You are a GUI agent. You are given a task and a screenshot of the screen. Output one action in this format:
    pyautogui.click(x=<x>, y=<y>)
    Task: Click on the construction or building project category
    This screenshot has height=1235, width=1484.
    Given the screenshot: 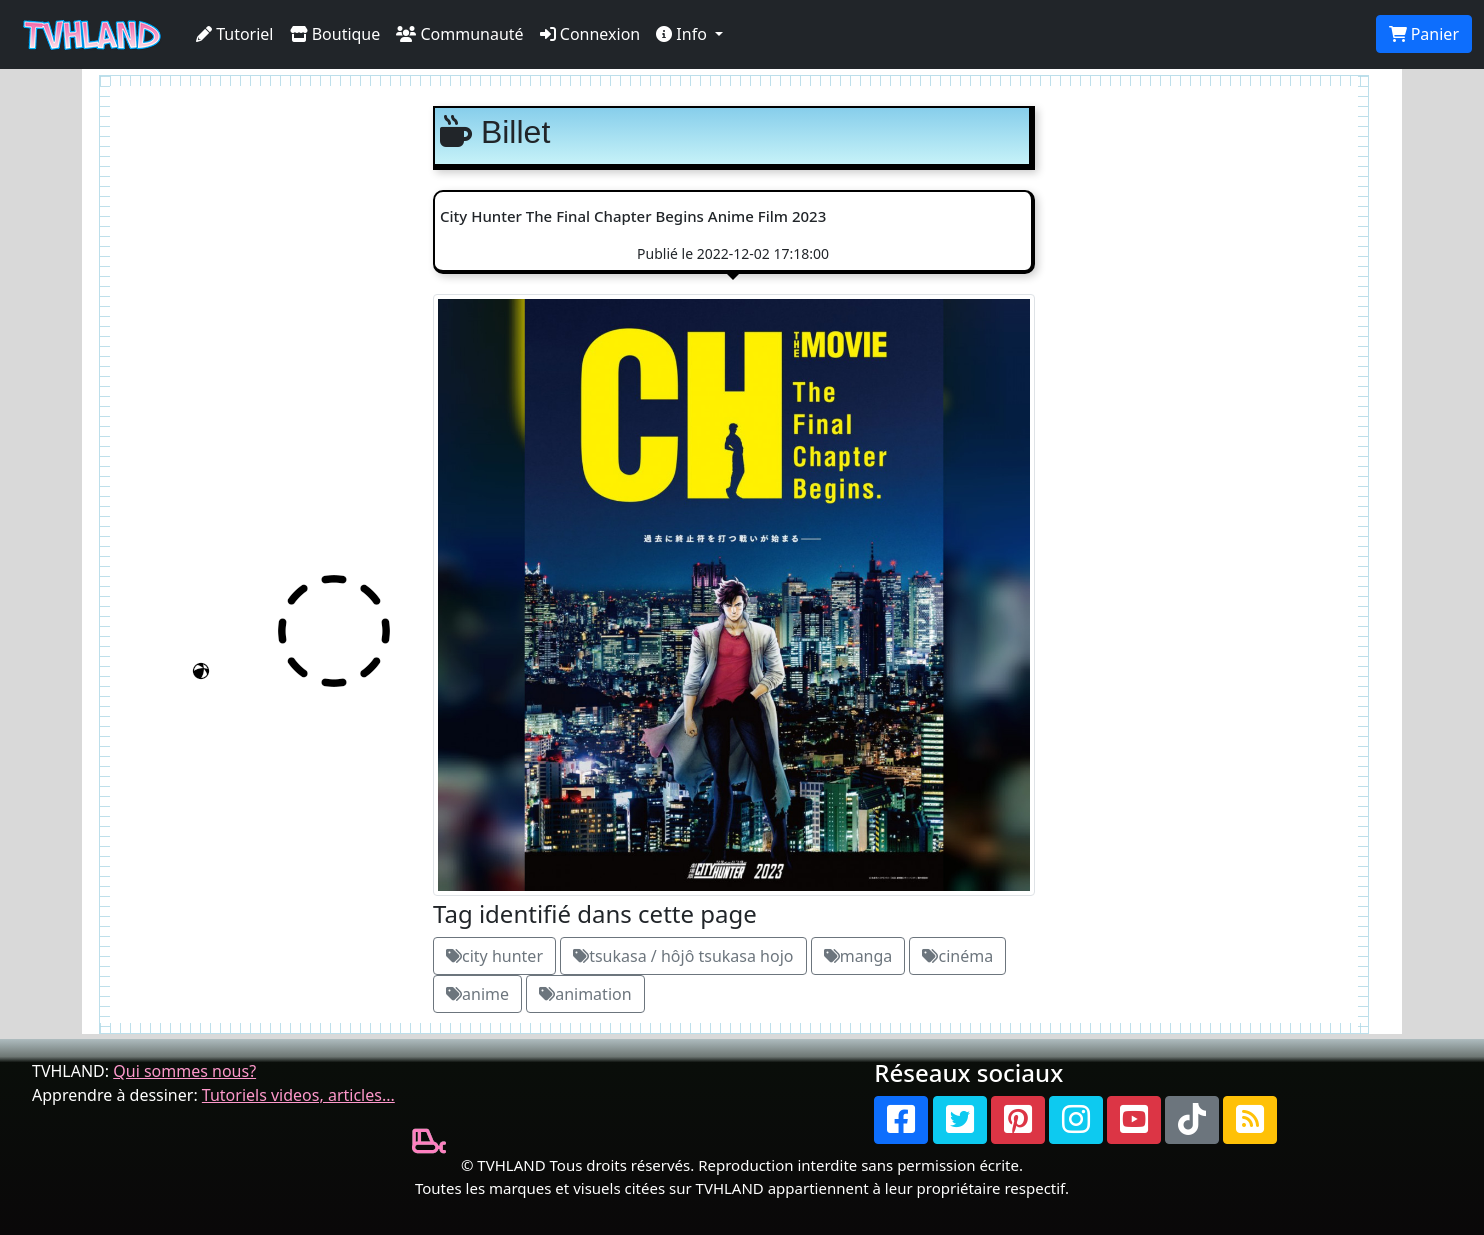 What is the action you would take?
    pyautogui.click(x=429, y=1141)
    